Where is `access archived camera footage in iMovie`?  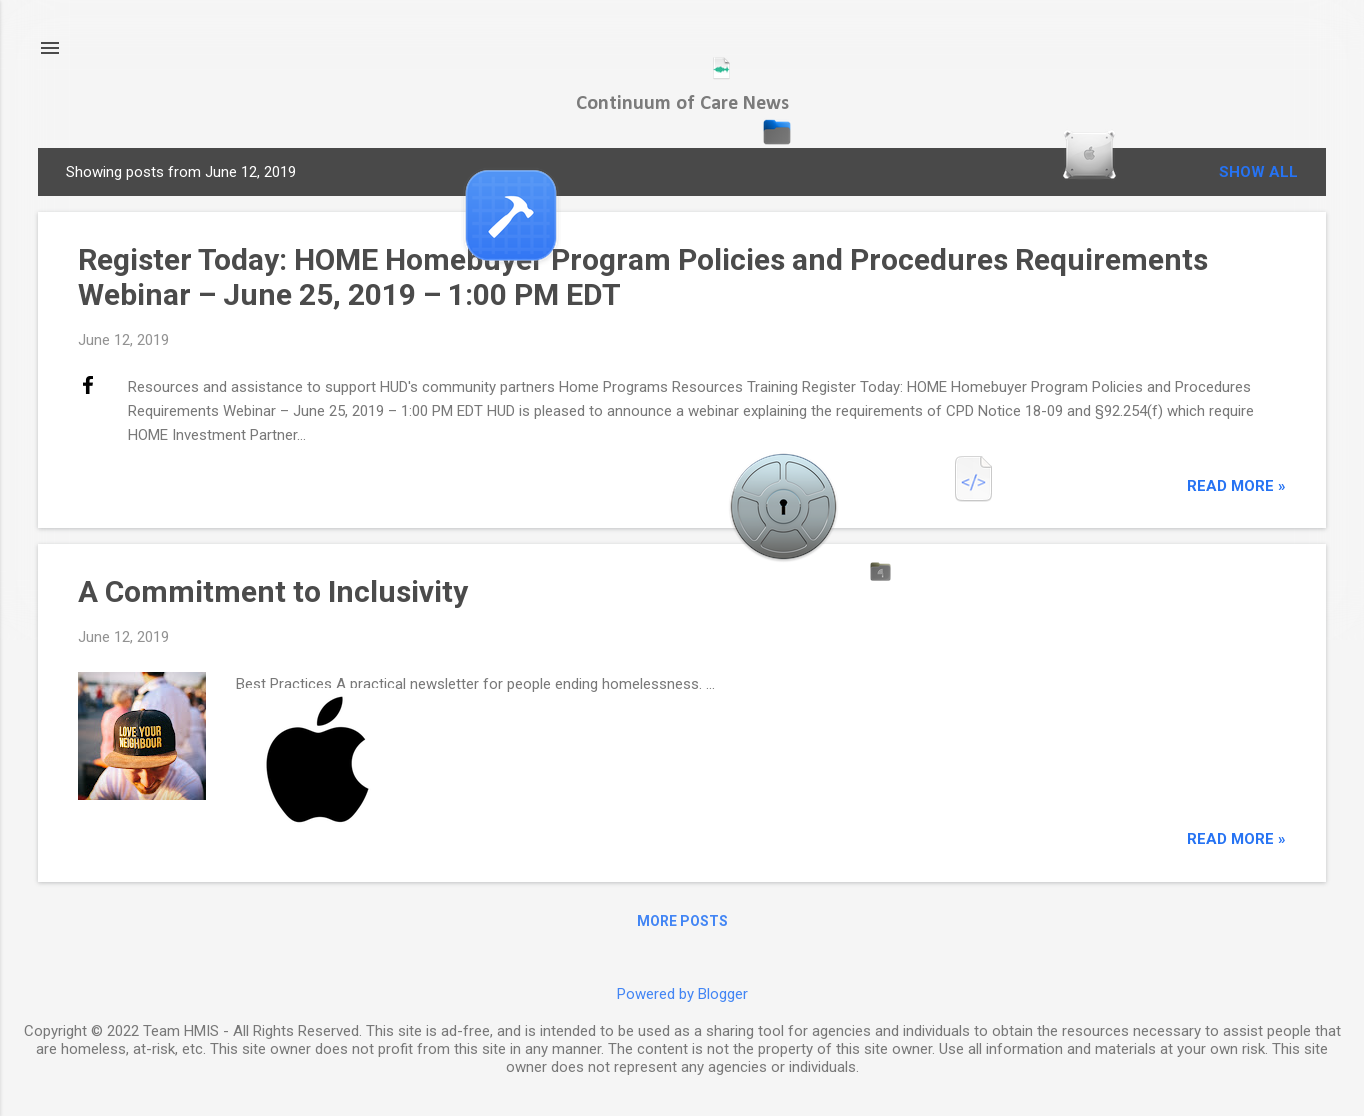
access archived camera footage in iMovie is located at coordinates (783, 506).